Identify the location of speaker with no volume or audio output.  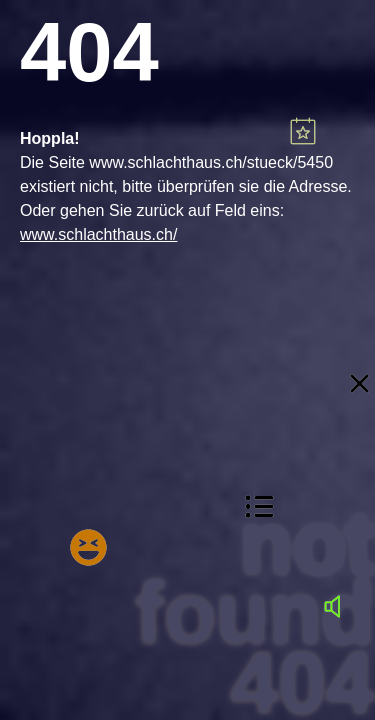
(336, 606).